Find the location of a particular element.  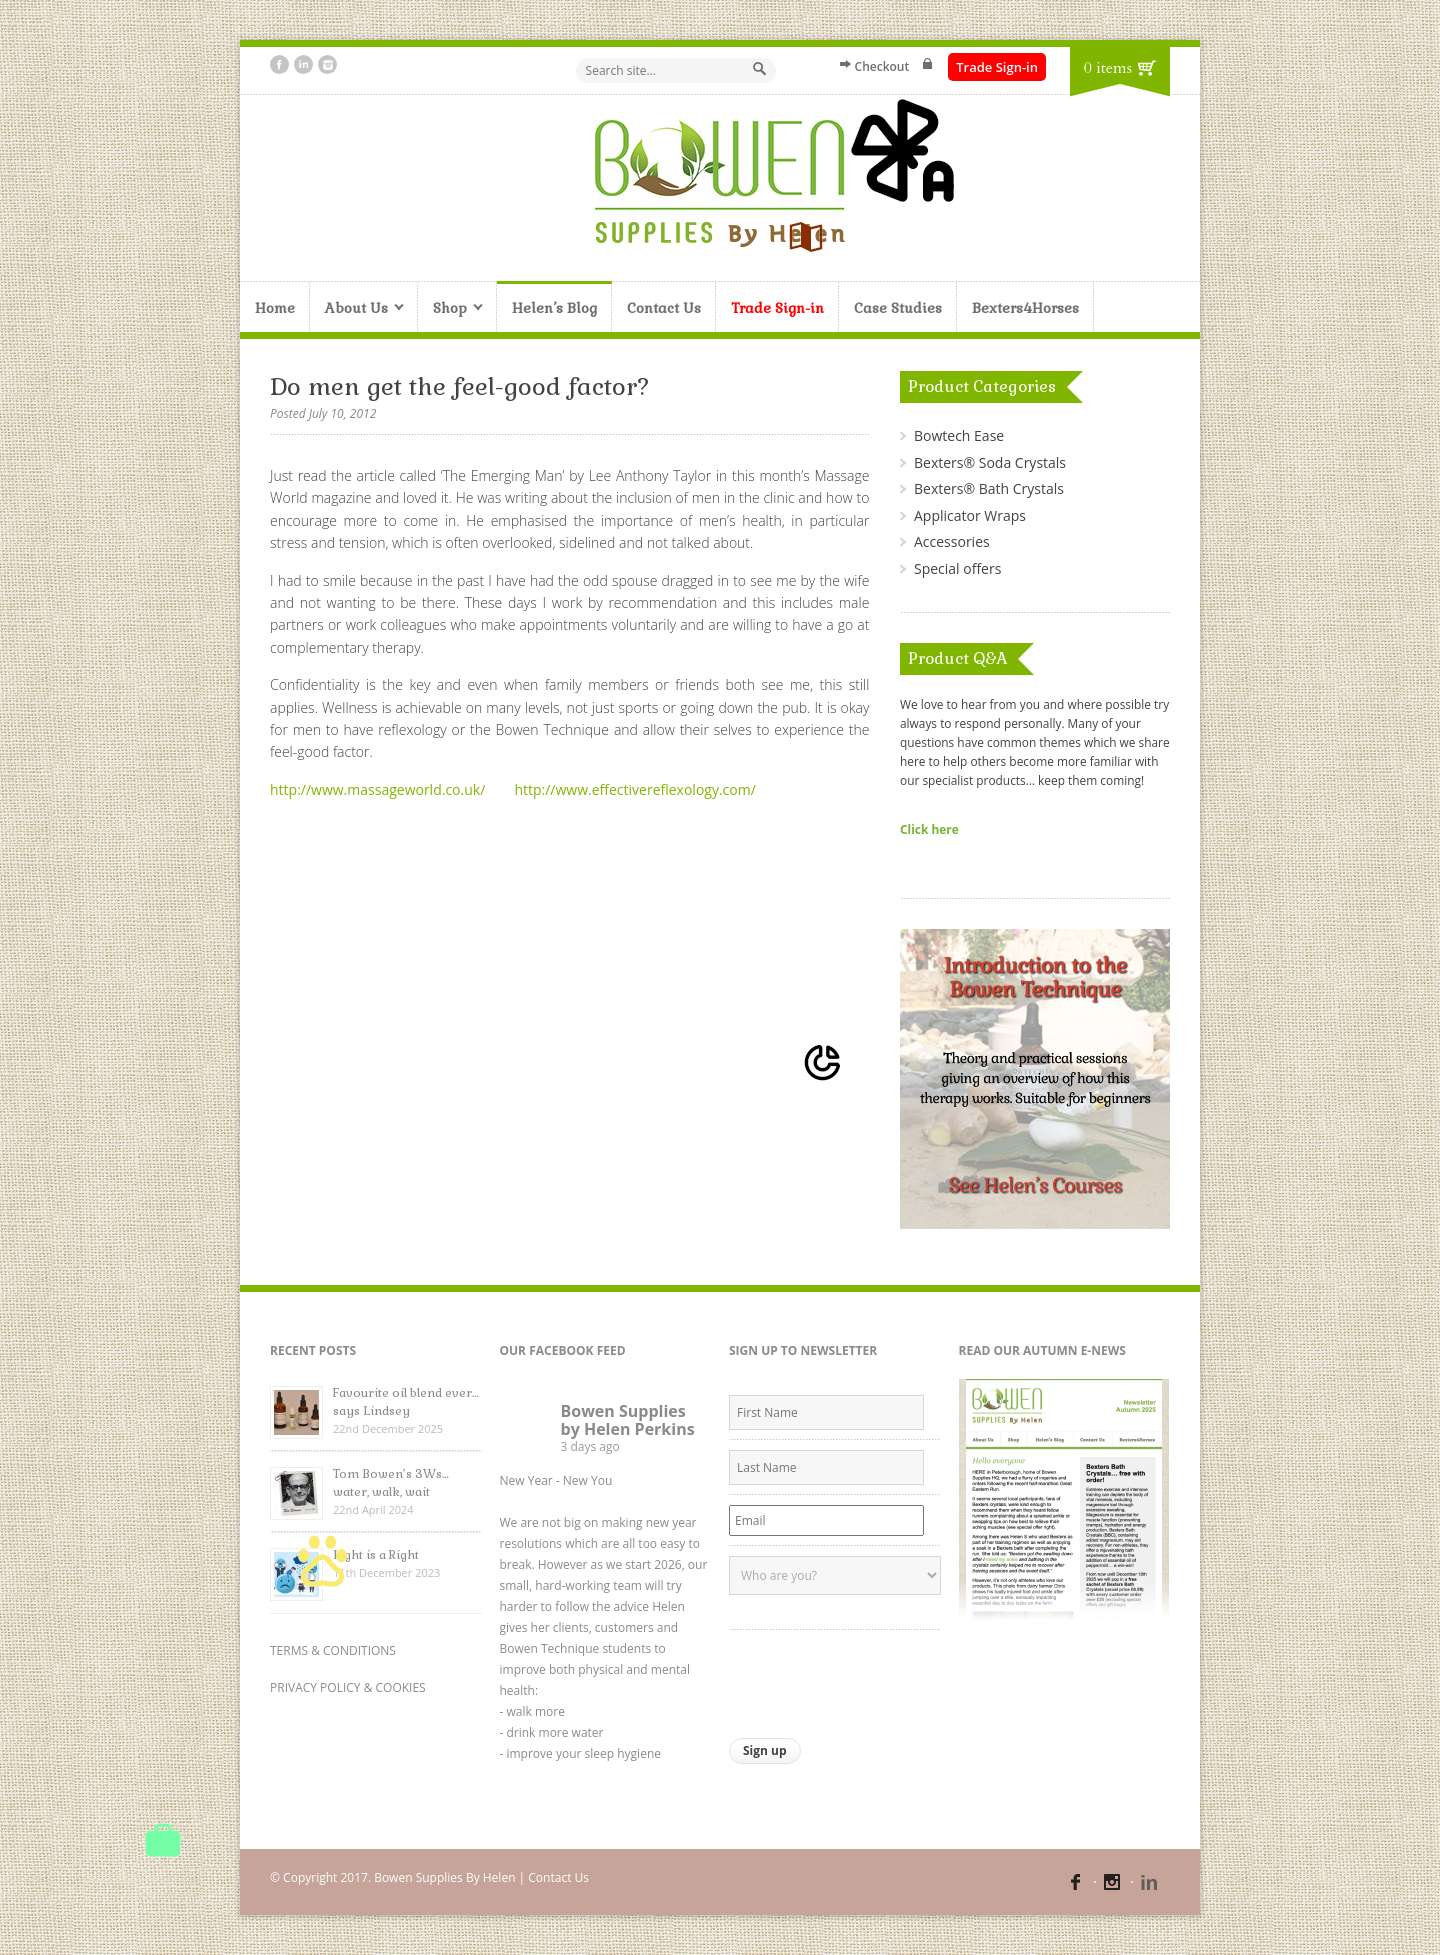

open baidu search engine is located at coordinates (322, 1562).